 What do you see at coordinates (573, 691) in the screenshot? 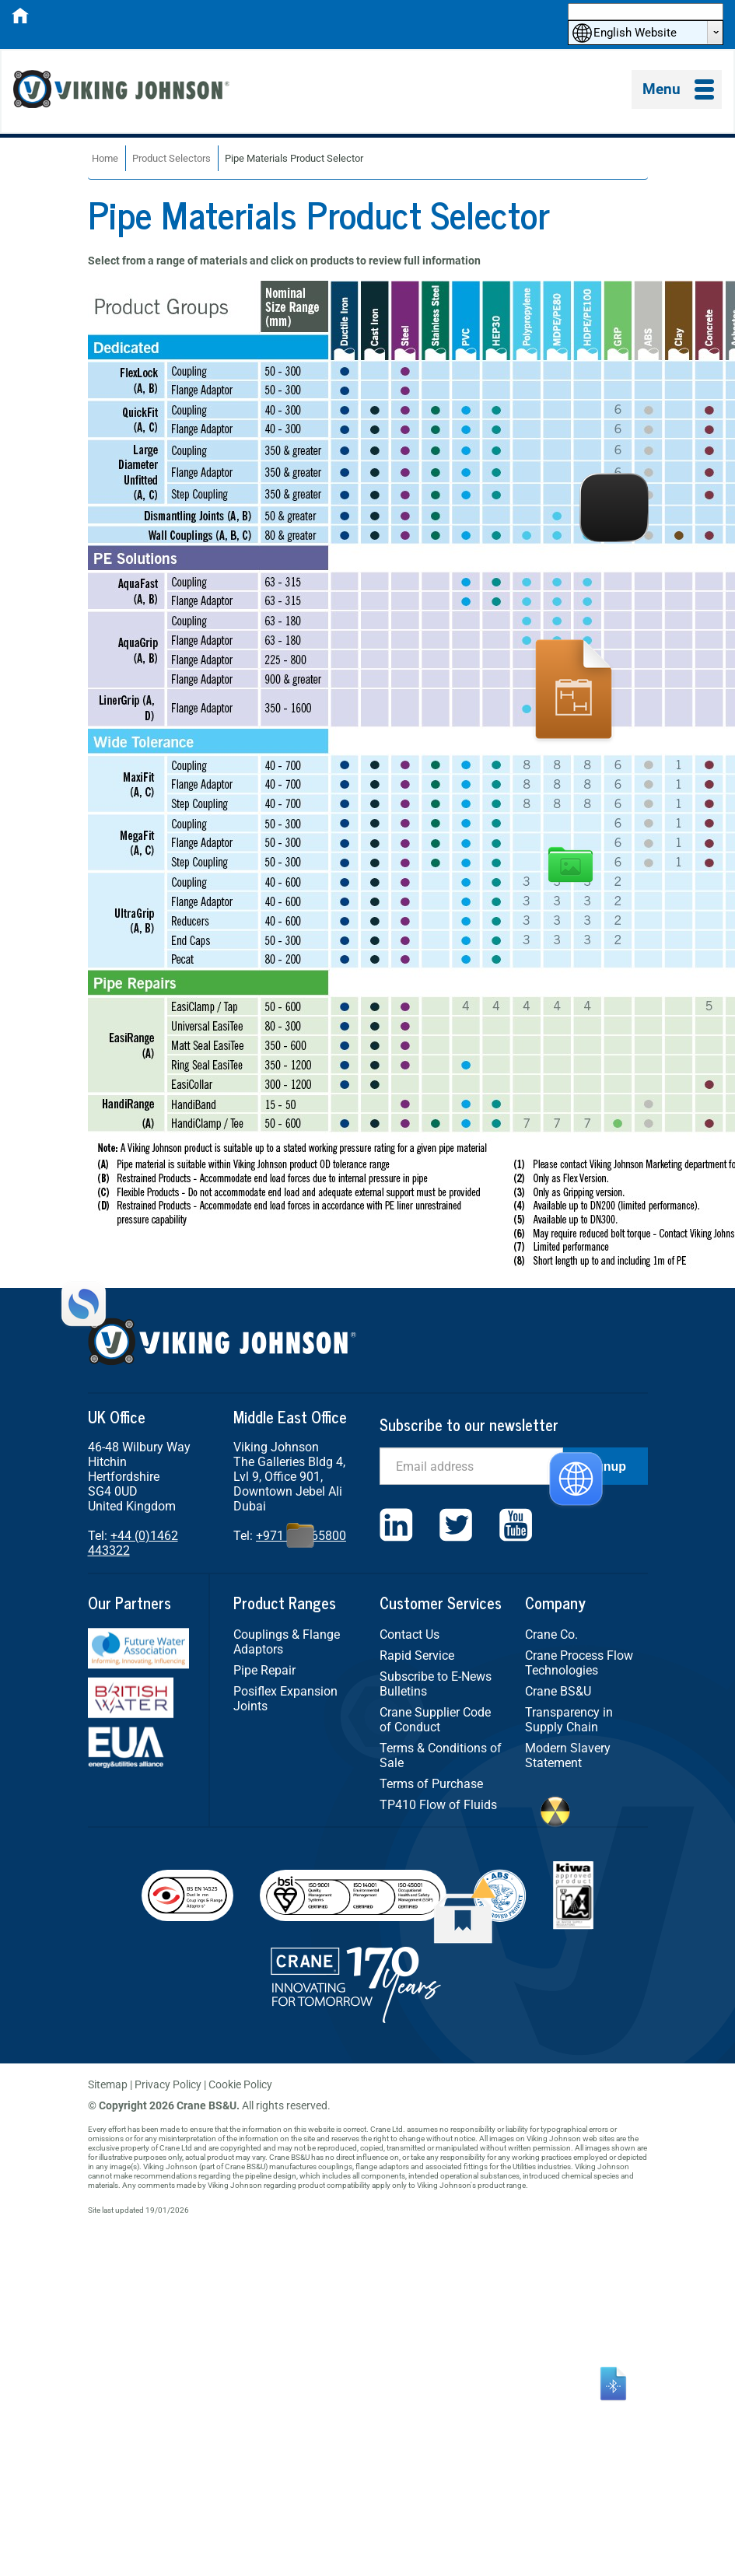
I see `a kplato project management file` at bounding box center [573, 691].